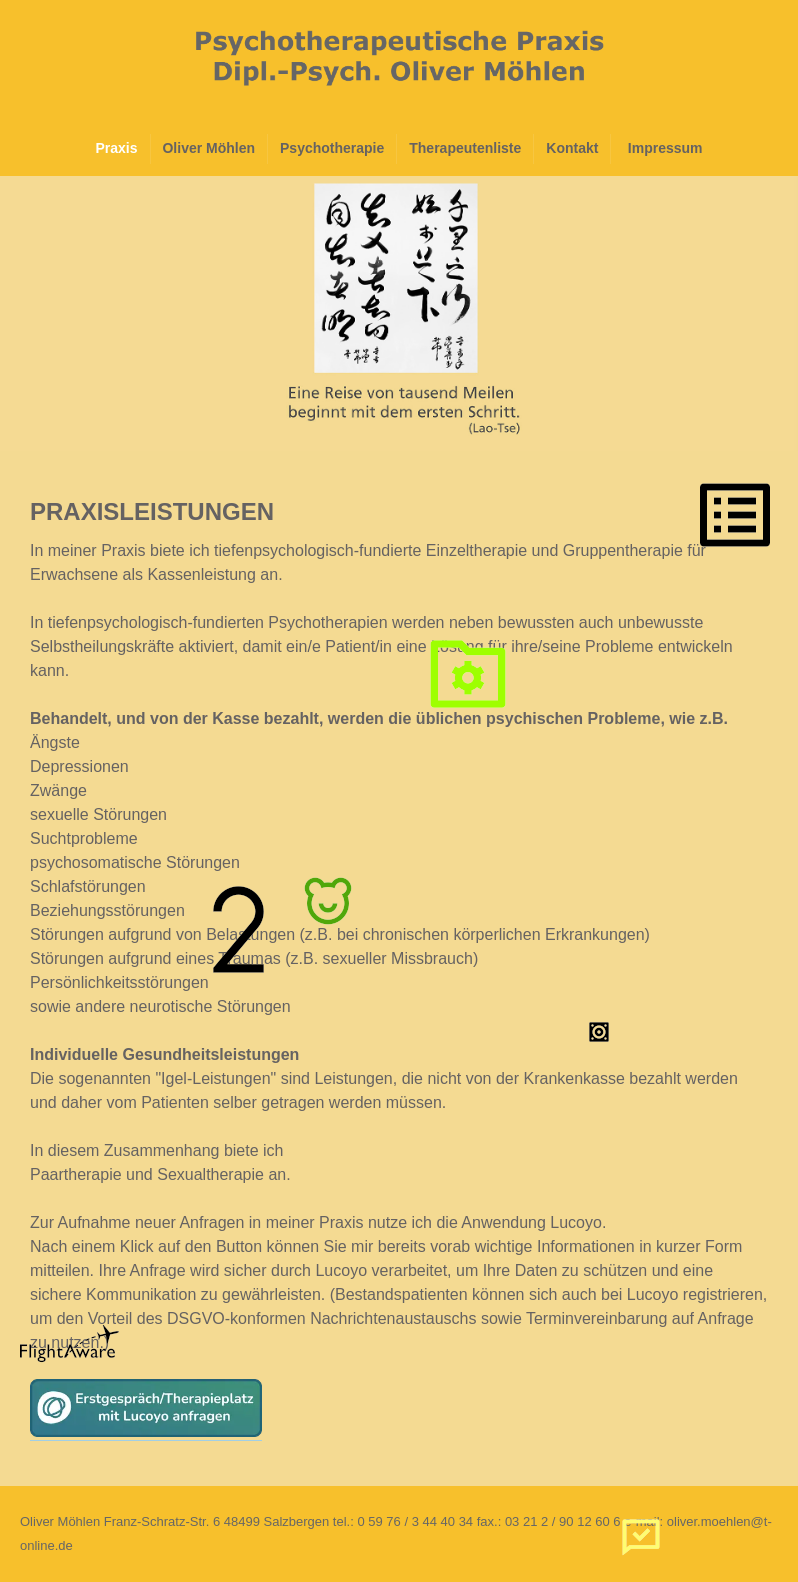 This screenshot has width=798, height=1582. What do you see at coordinates (238, 930) in the screenshot?
I see `indicates second item in a numbered list` at bounding box center [238, 930].